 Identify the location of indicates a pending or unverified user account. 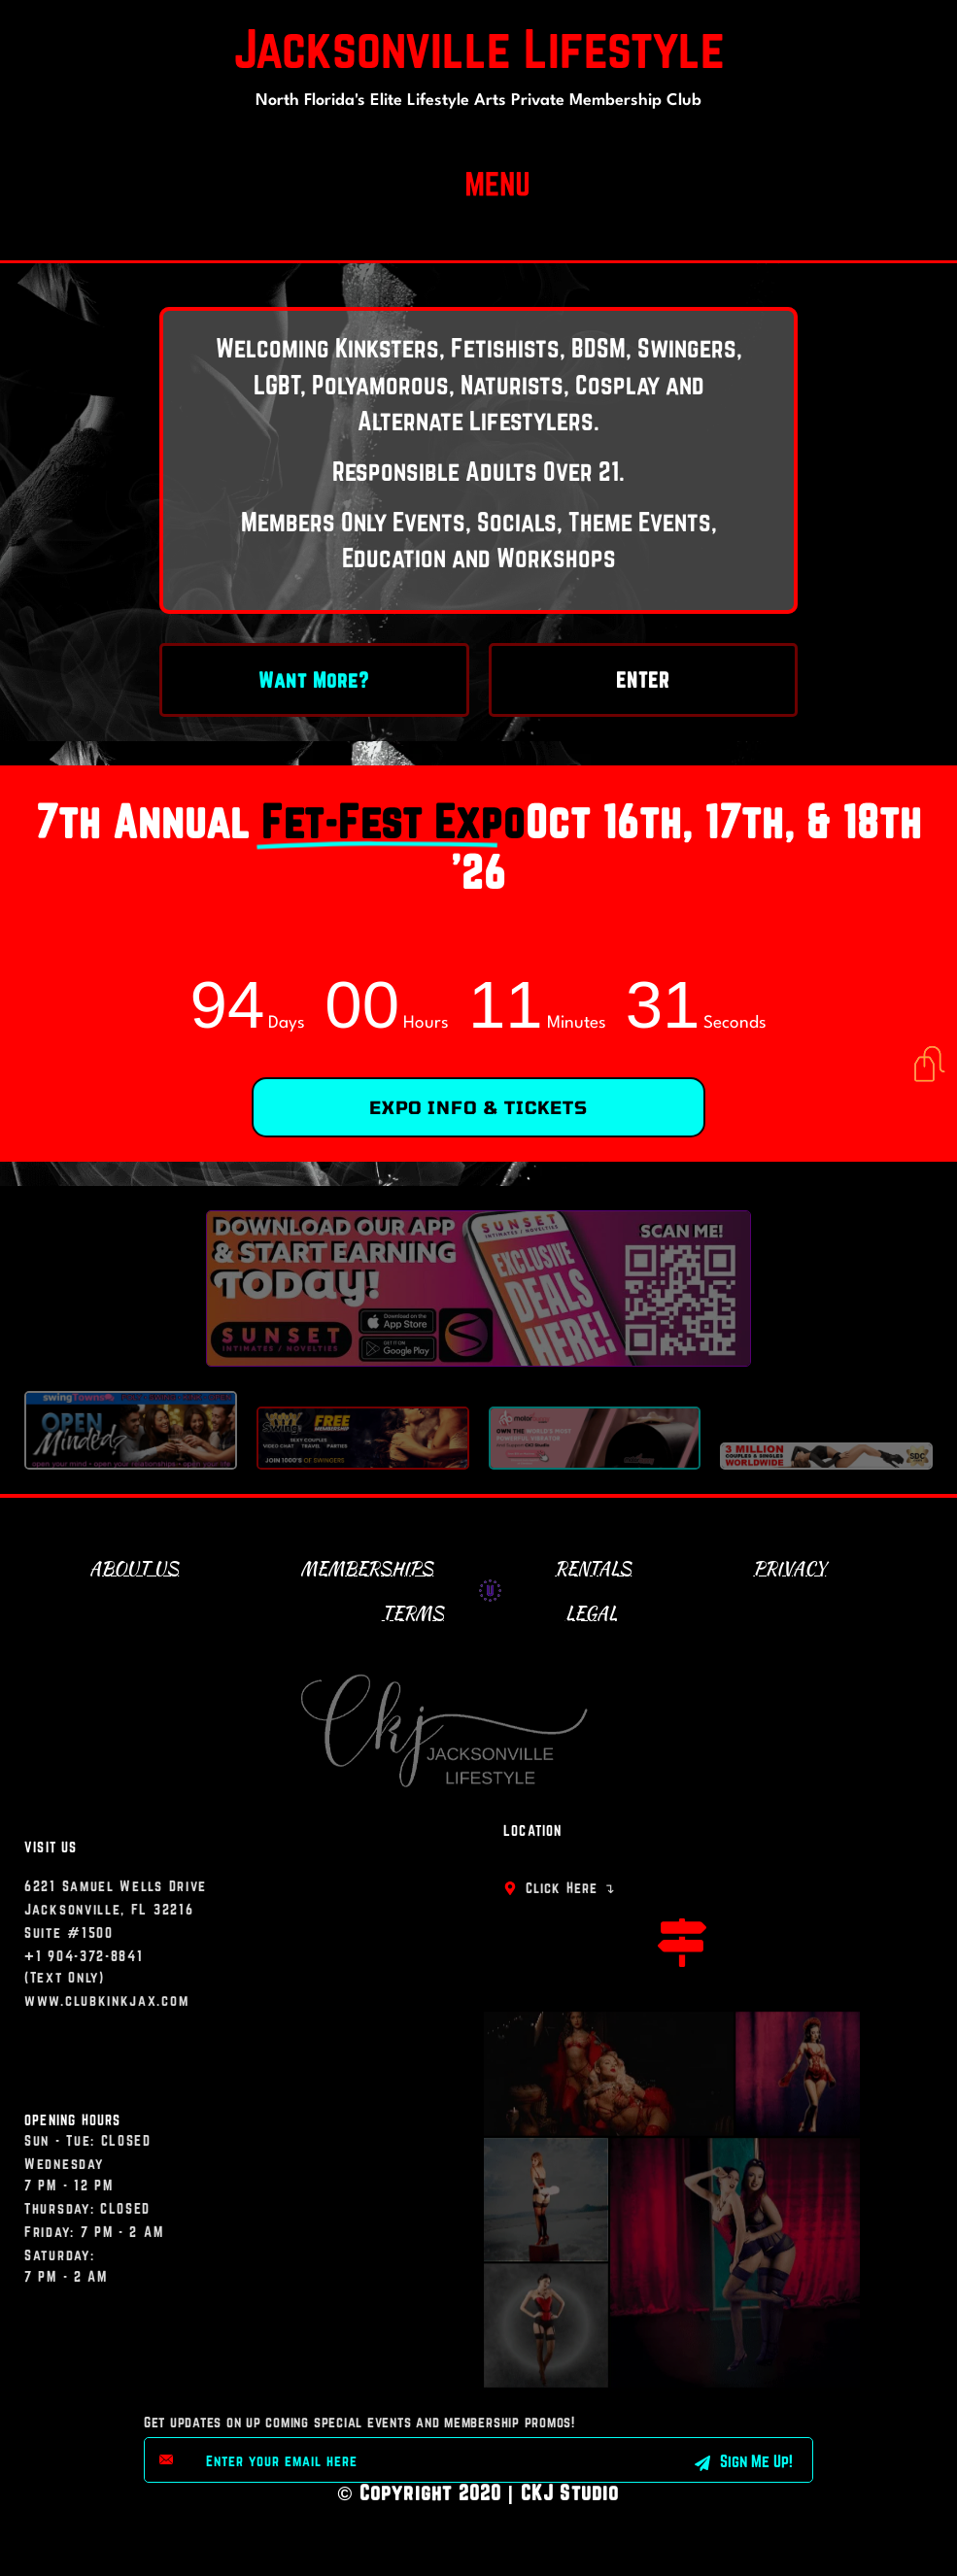
(490, 1590).